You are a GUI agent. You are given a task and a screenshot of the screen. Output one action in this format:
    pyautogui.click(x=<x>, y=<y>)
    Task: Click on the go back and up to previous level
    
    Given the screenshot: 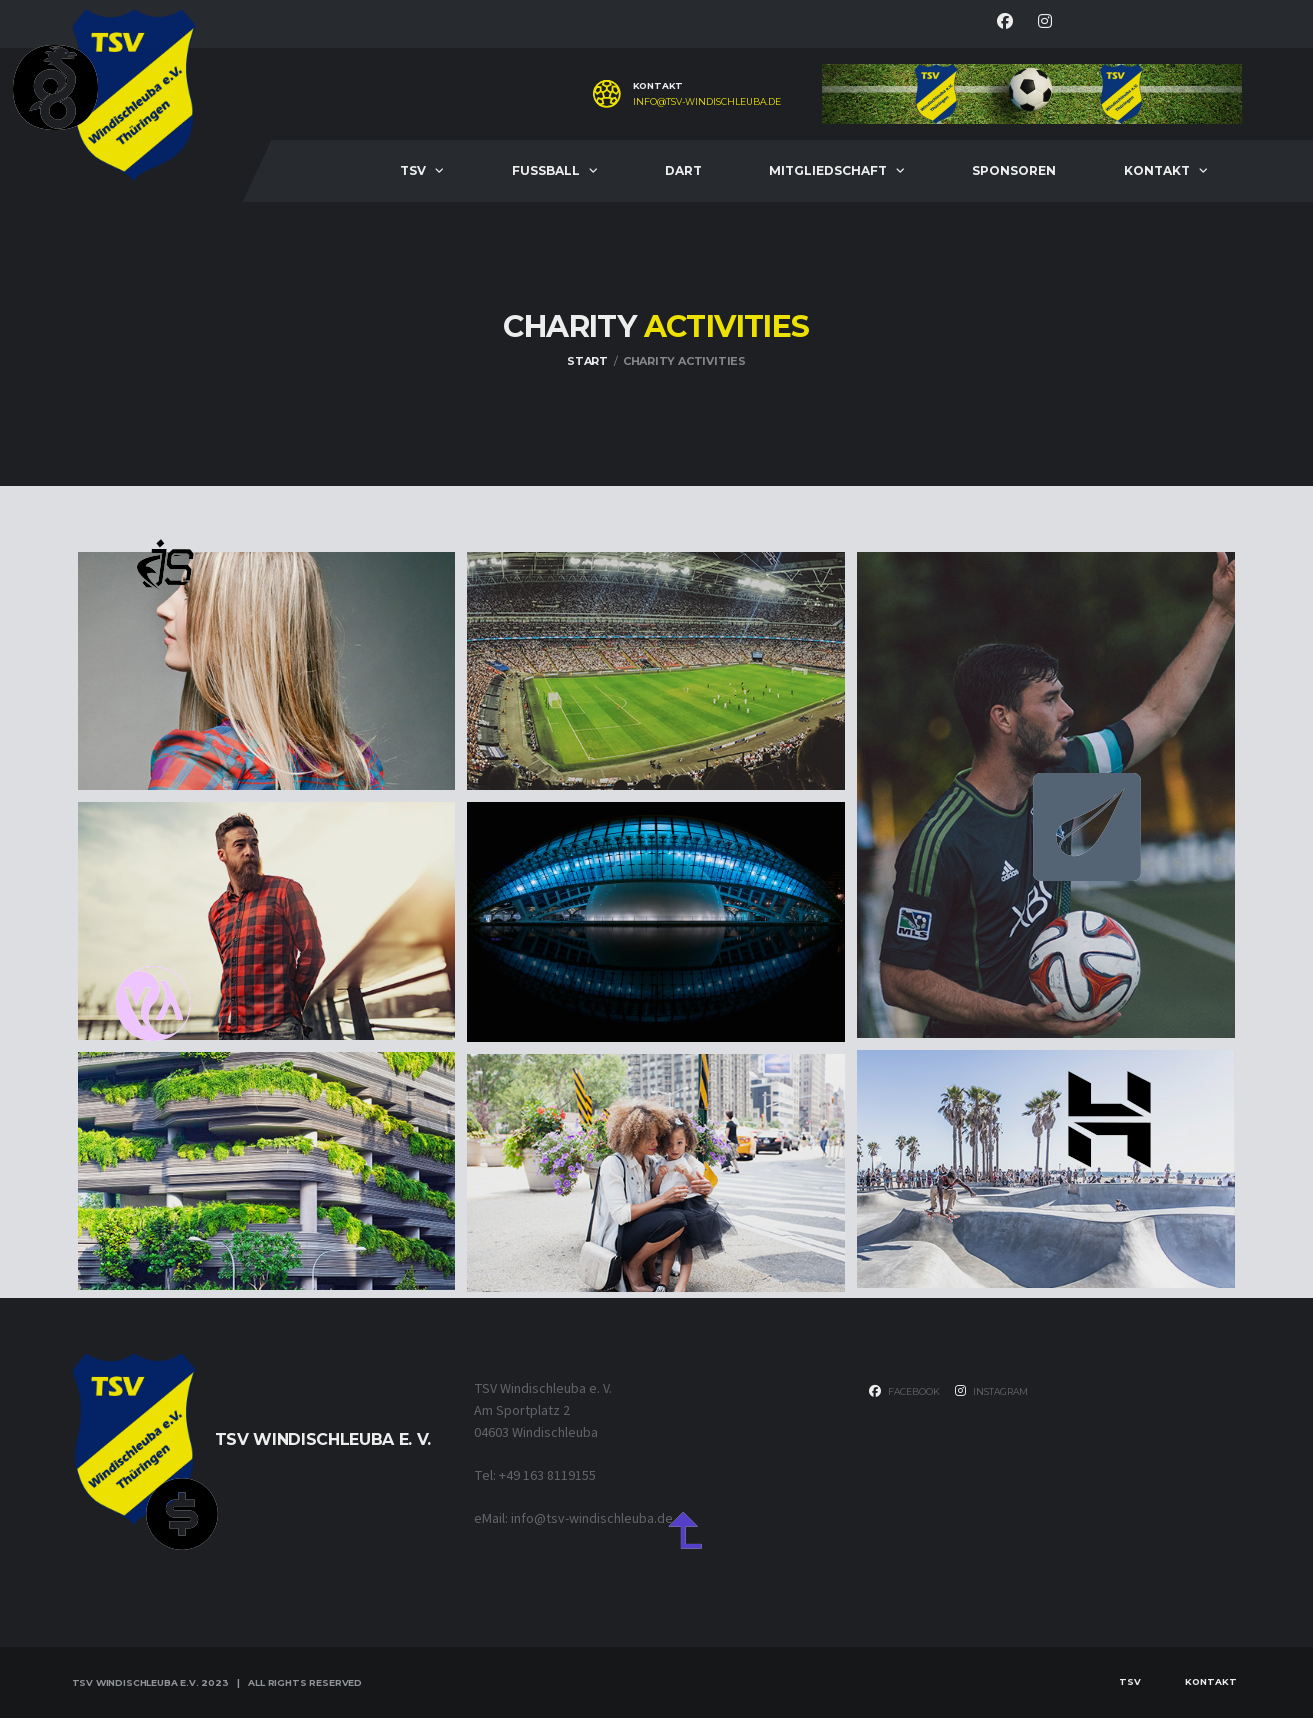 What is the action you would take?
    pyautogui.click(x=685, y=1532)
    